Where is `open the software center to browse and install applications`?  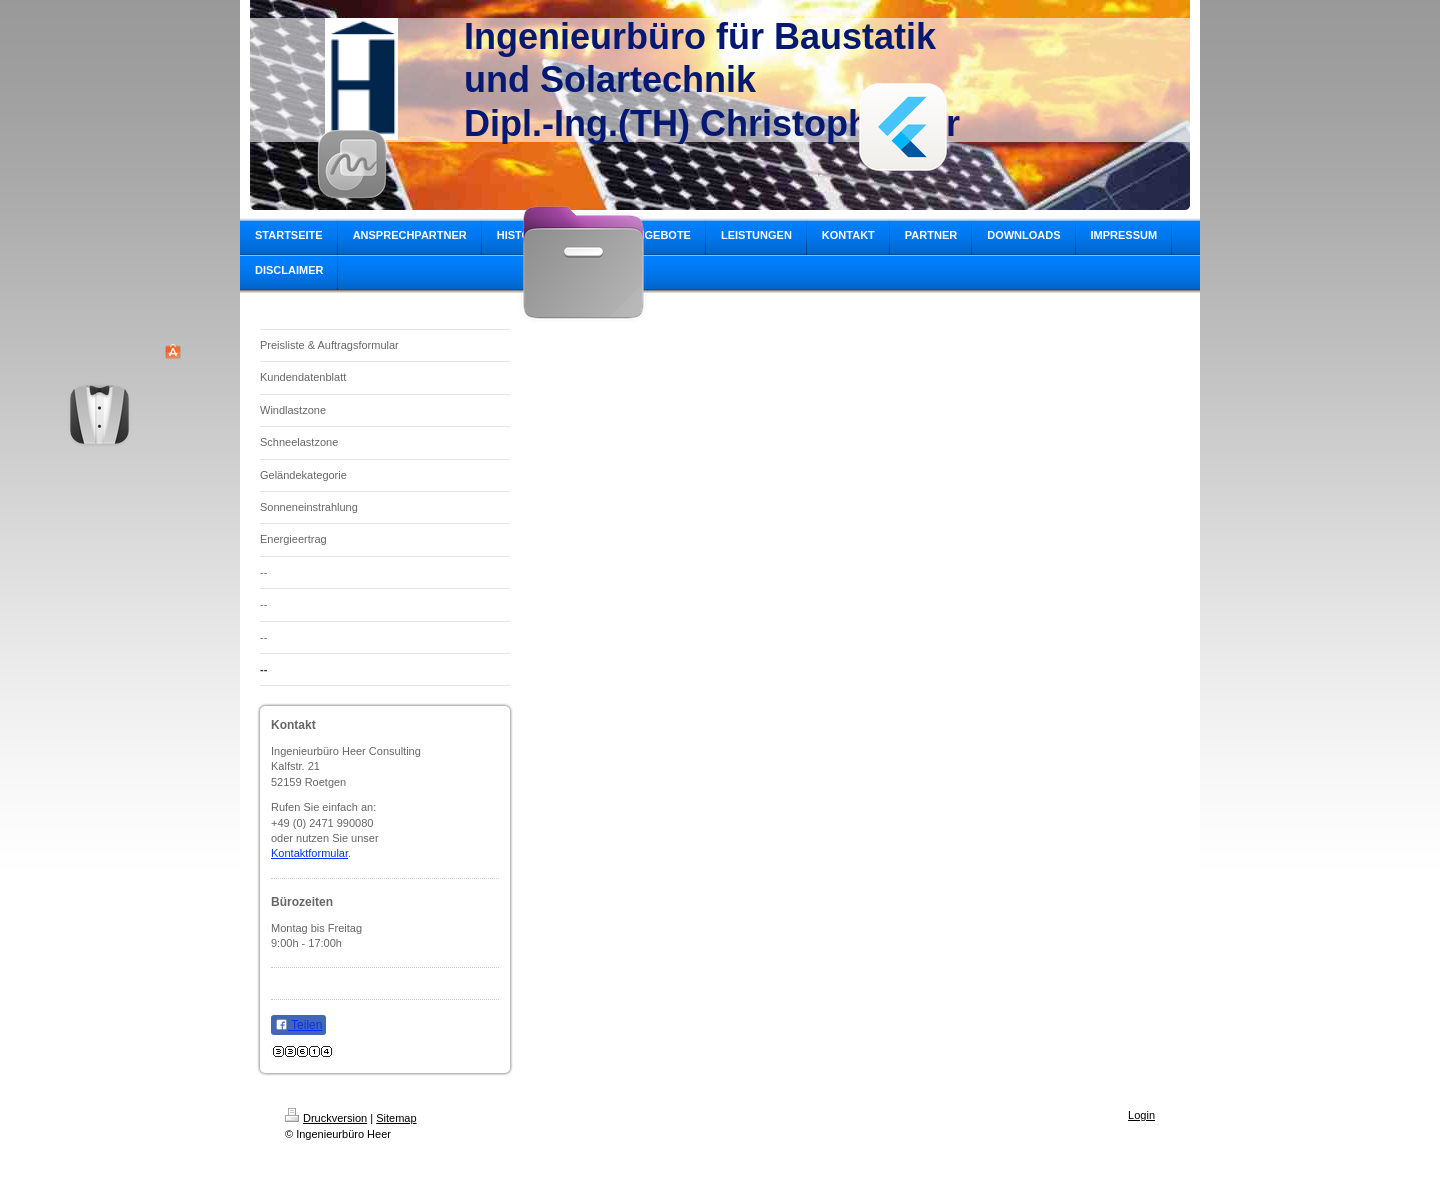 open the software center to browse and install applications is located at coordinates (173, 352).